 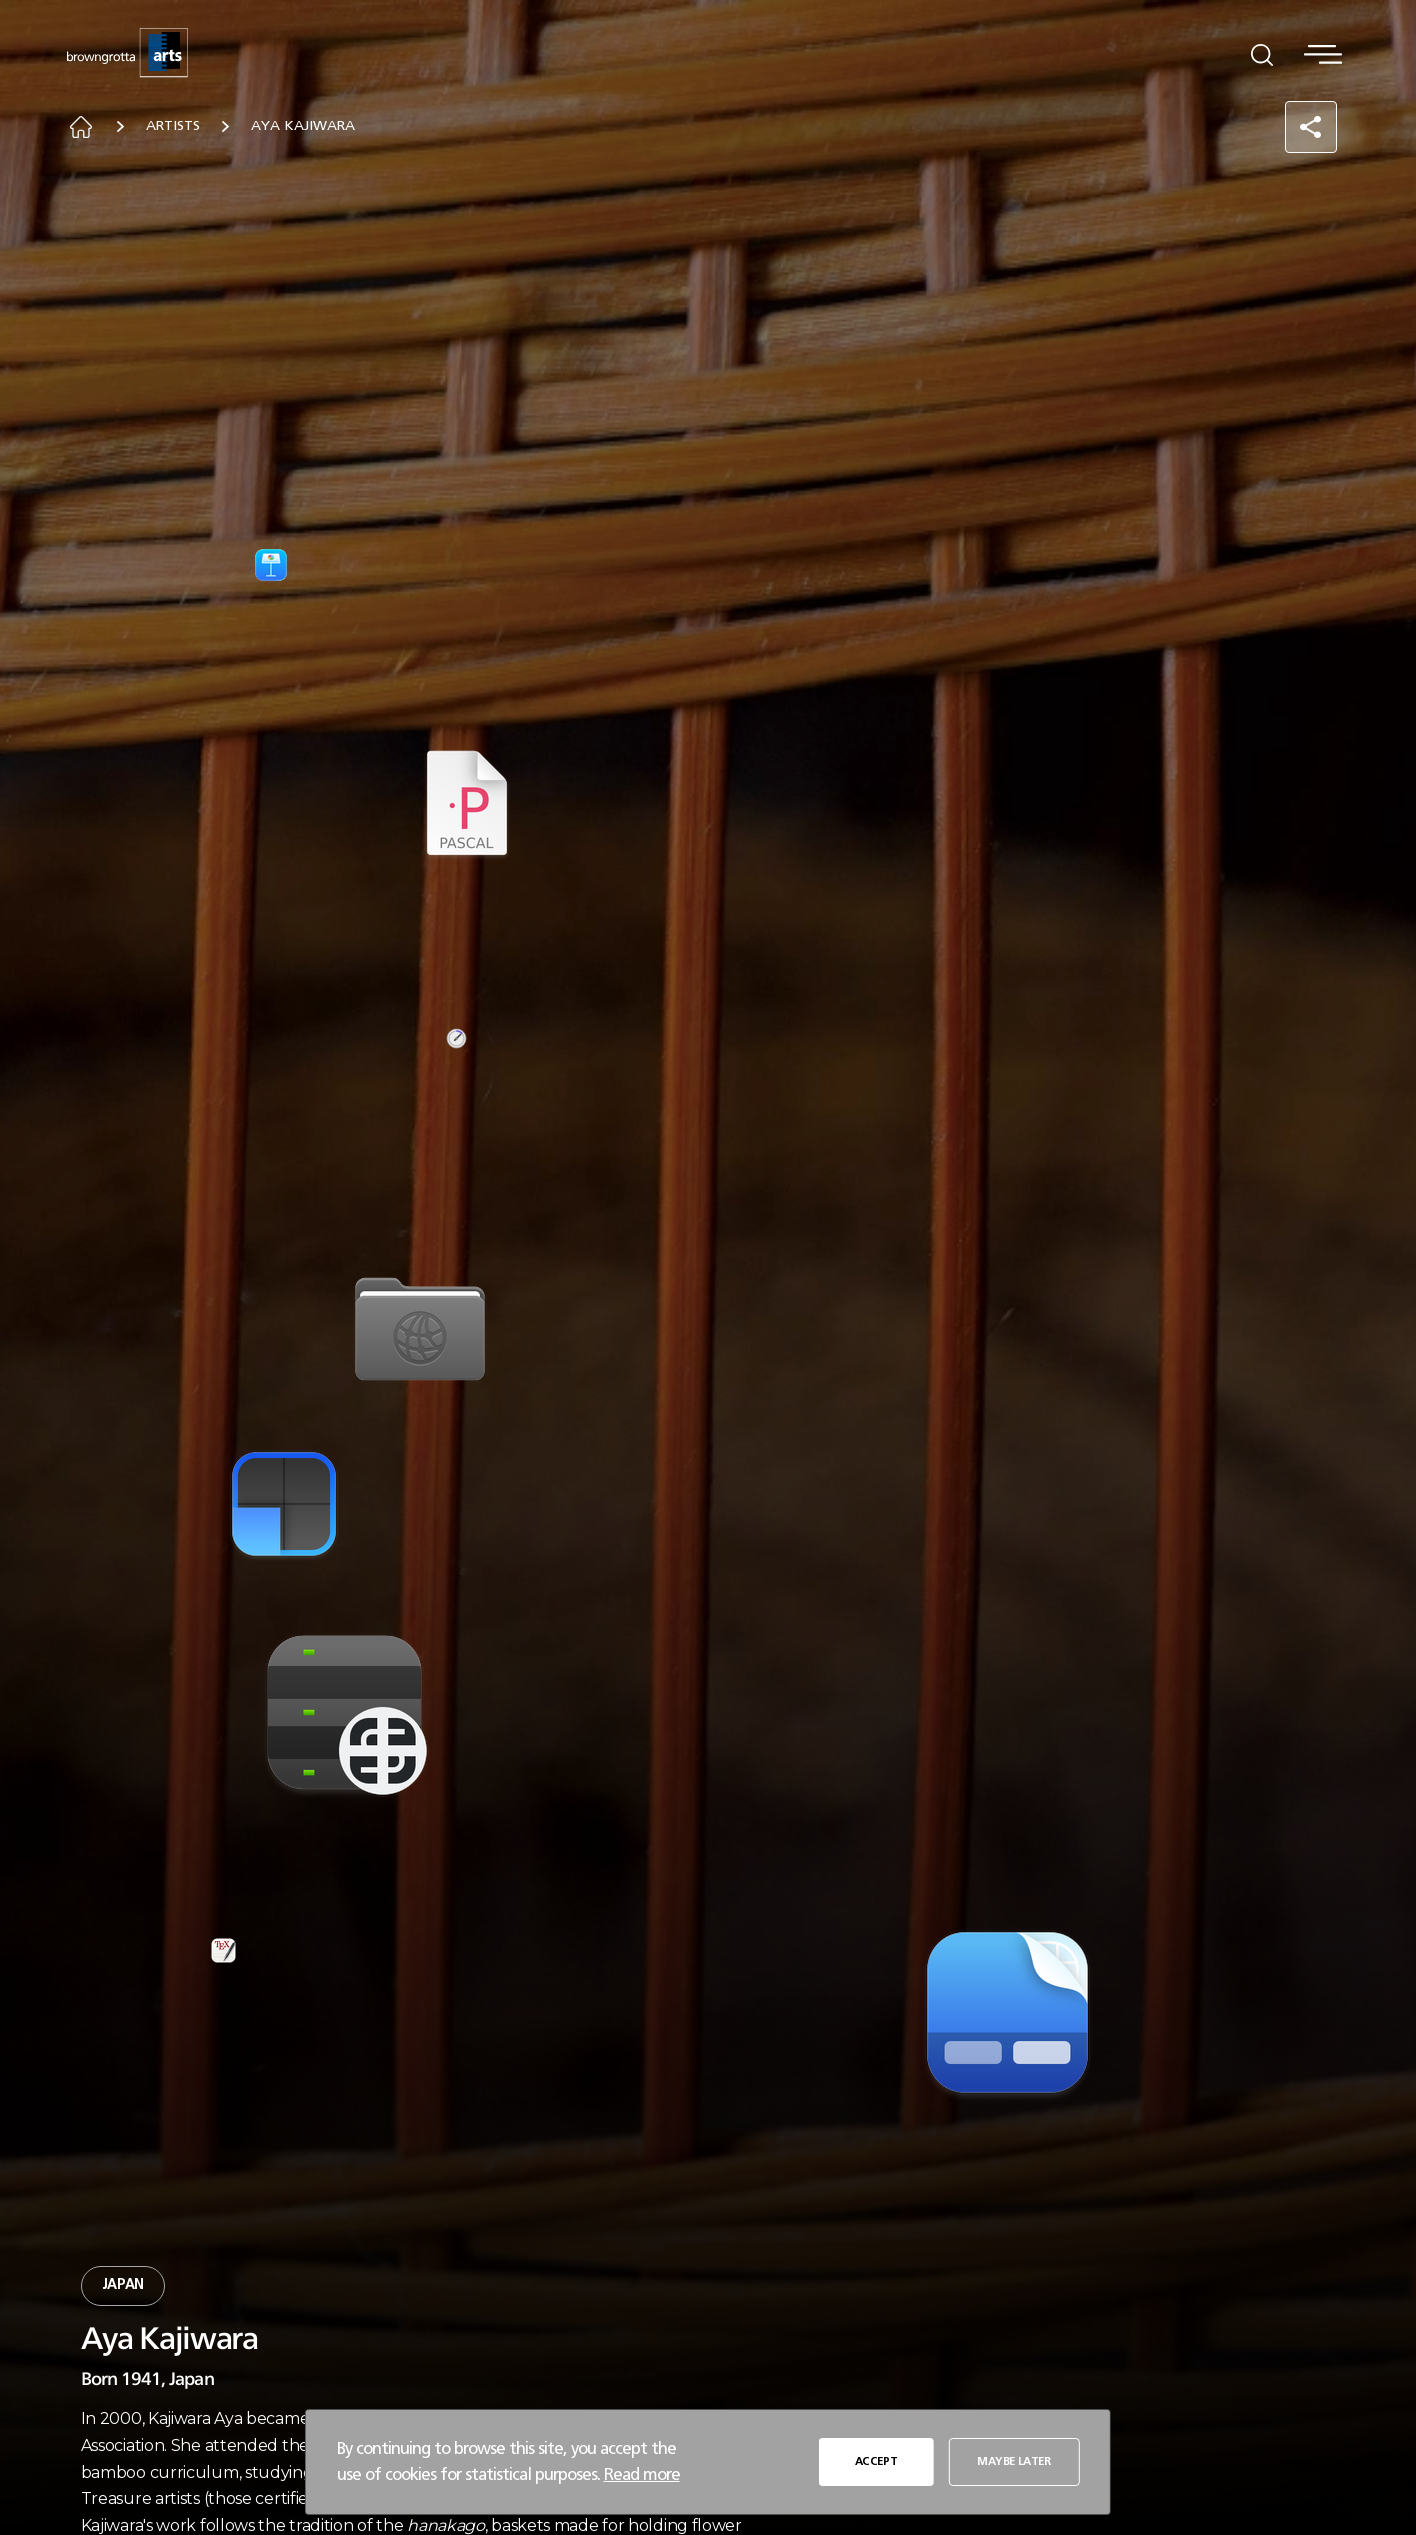 What do you see at coordinates (1007, 2012) in the screenshot?
I see `open xfce4 taskbar settings` at bounding box center [1007, 2012].